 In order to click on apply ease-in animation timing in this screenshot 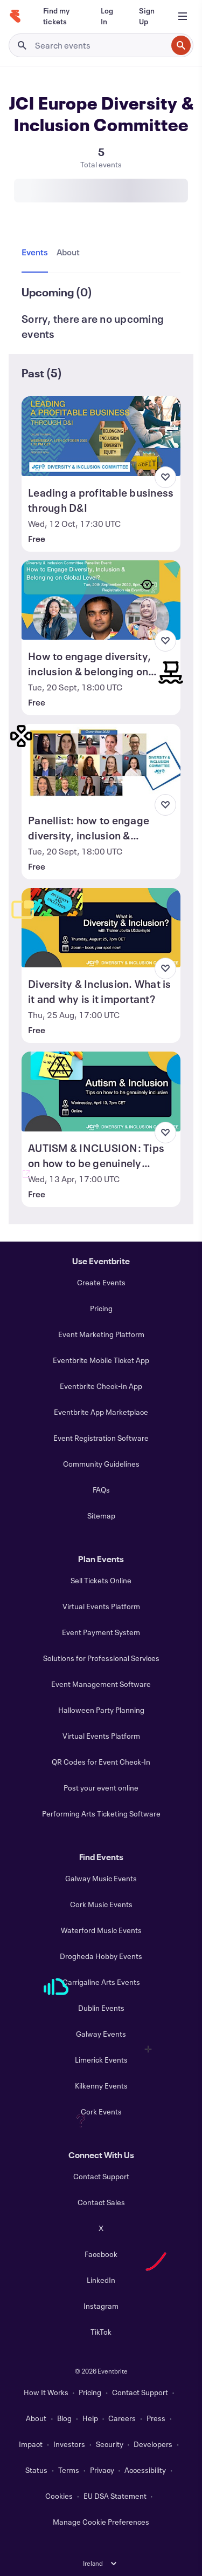, I will do `click(156, 2261)`.